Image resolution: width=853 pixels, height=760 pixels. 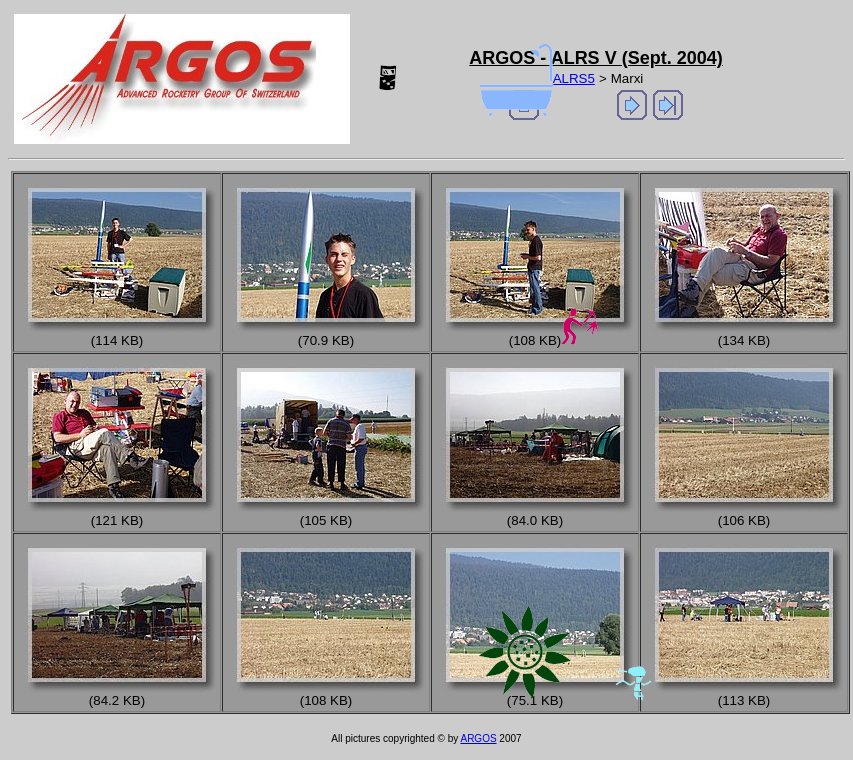 What do you see at coordinates (525, 652) in the screenshot?
I see `indicates a garden or farming feature in a game` at bounding box center [525, 652].